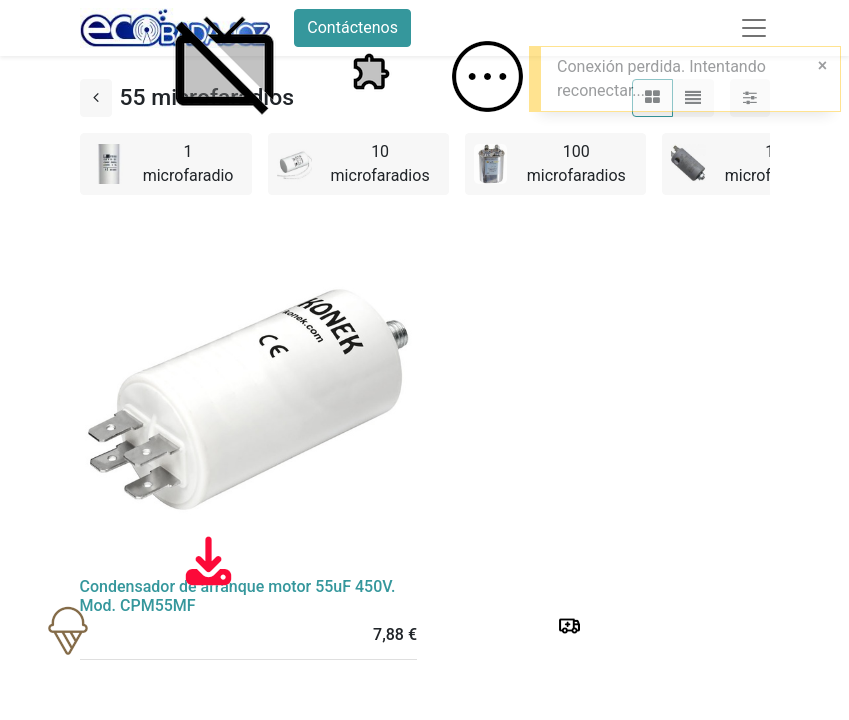 Image resolution: width=849 pixels, height=720 pixels. What do you see at coordinates (208, 562) in the screenshot?
I see `download a file to your device` at bounding box center [208, 562].